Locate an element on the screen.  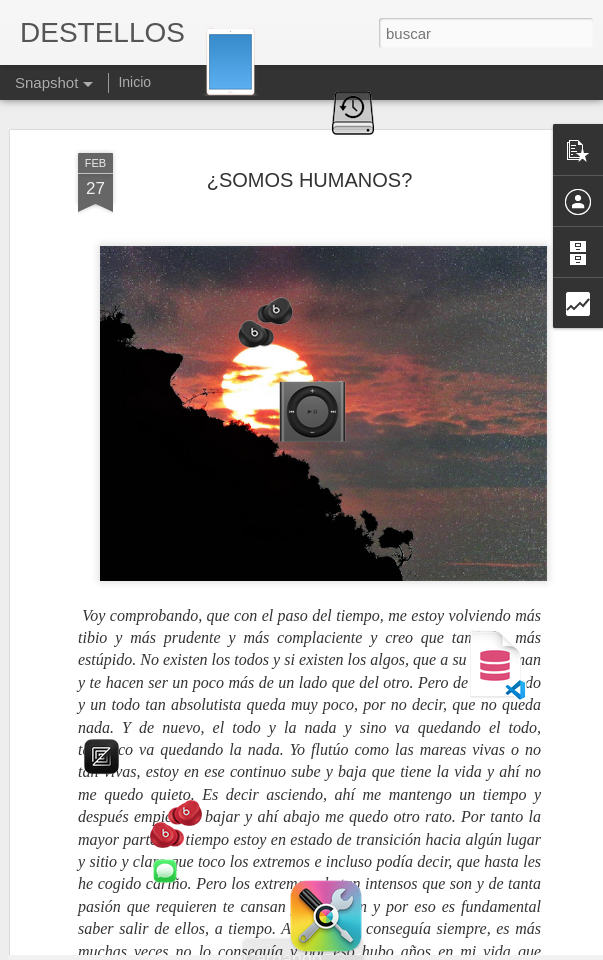
open zed code editor is located at coordinates (101, 756).